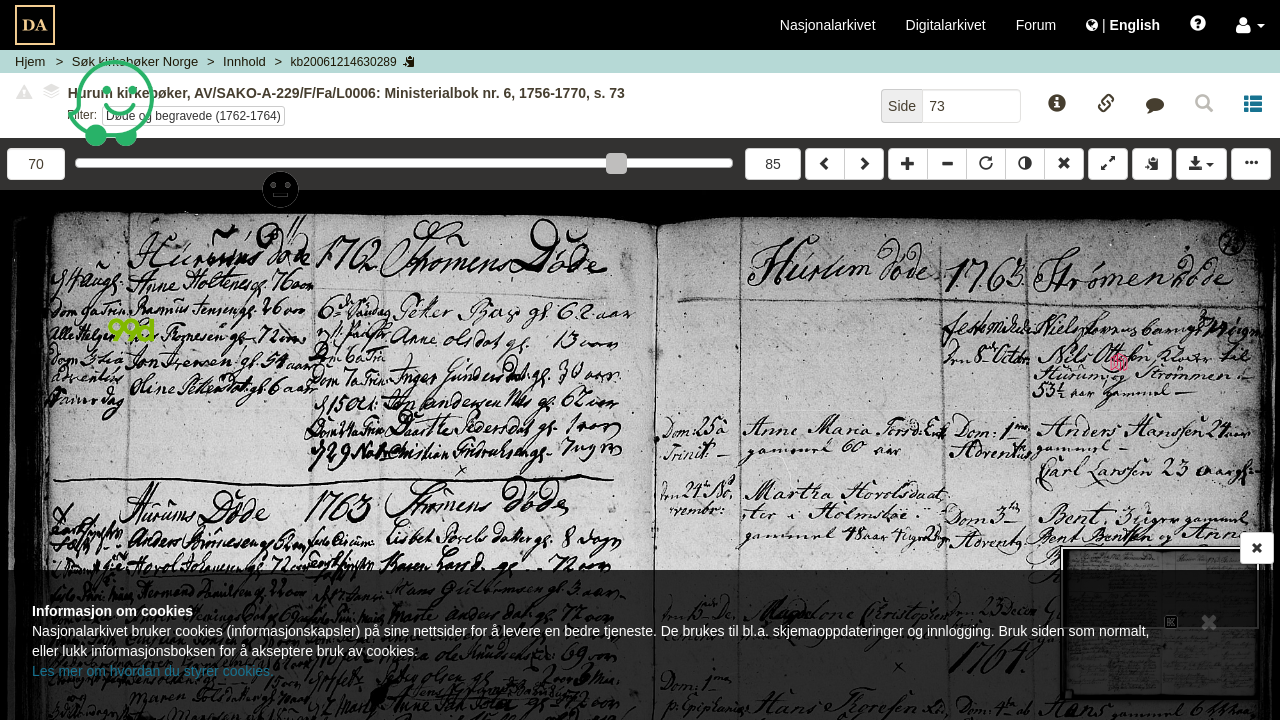  I want to click on korvue brand logo, so click(1171, 622).